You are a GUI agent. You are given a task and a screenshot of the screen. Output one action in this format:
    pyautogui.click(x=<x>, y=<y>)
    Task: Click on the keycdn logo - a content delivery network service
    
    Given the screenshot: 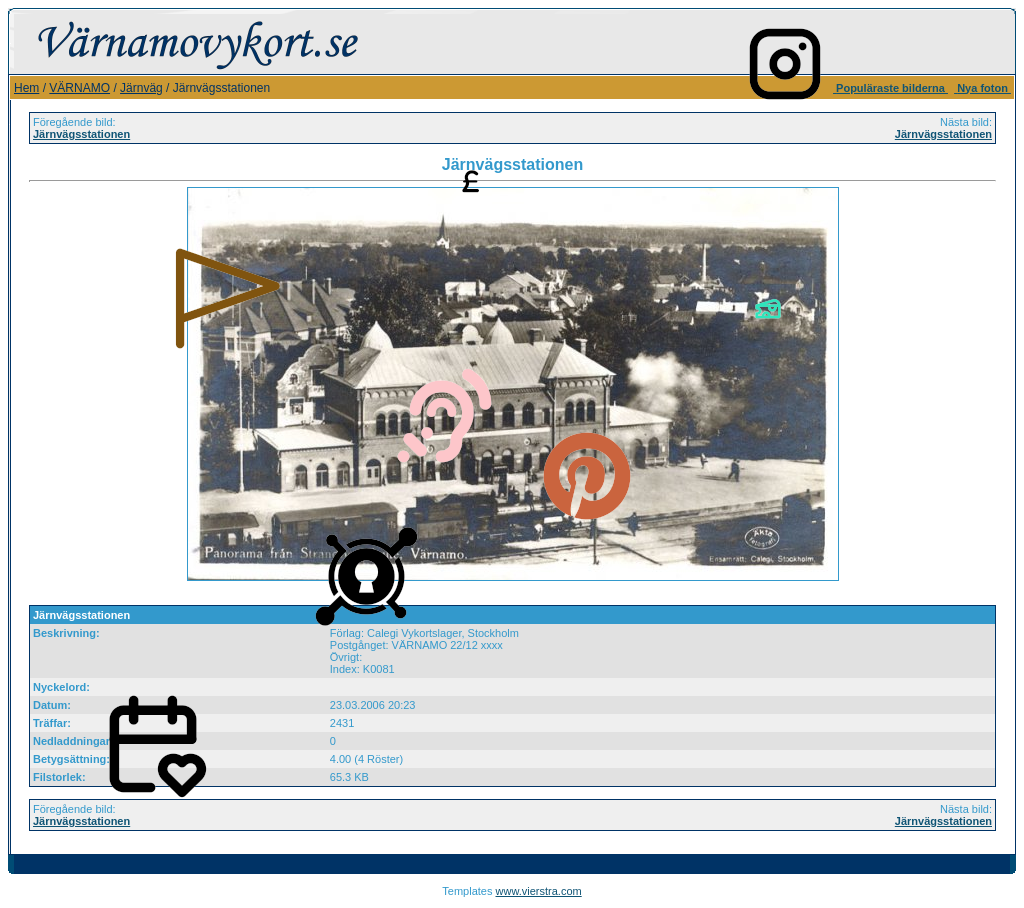 What is the action you would take?
    pyautogui.click(x=366, y=576)
    